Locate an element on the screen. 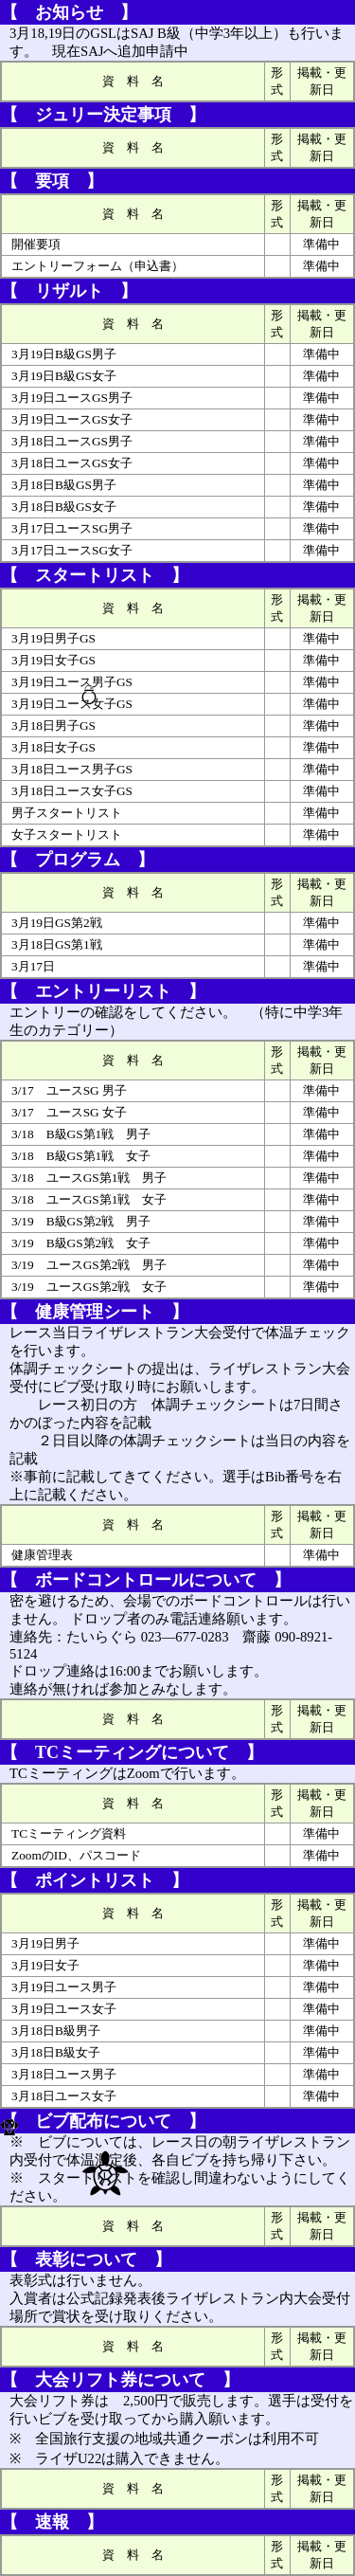  indicates slow loading or processing speed is located at coordinates (105, 2173).